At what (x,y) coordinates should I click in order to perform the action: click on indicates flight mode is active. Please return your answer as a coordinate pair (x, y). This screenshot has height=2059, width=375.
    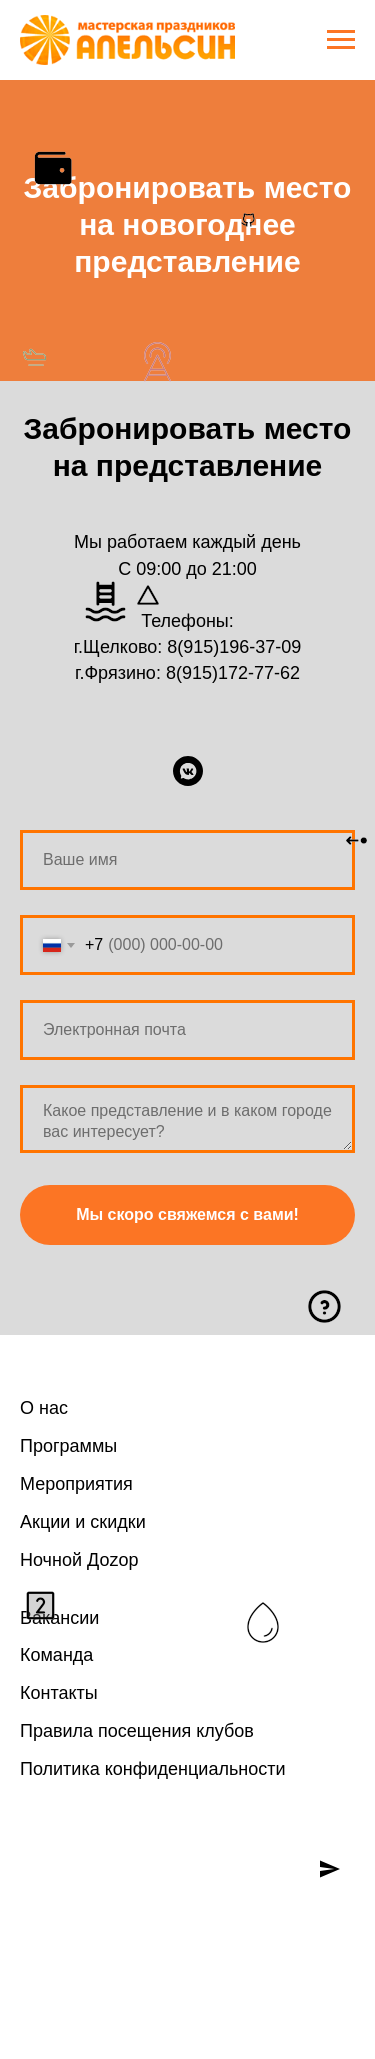
    Looking at the image, I should click on (34, 356).